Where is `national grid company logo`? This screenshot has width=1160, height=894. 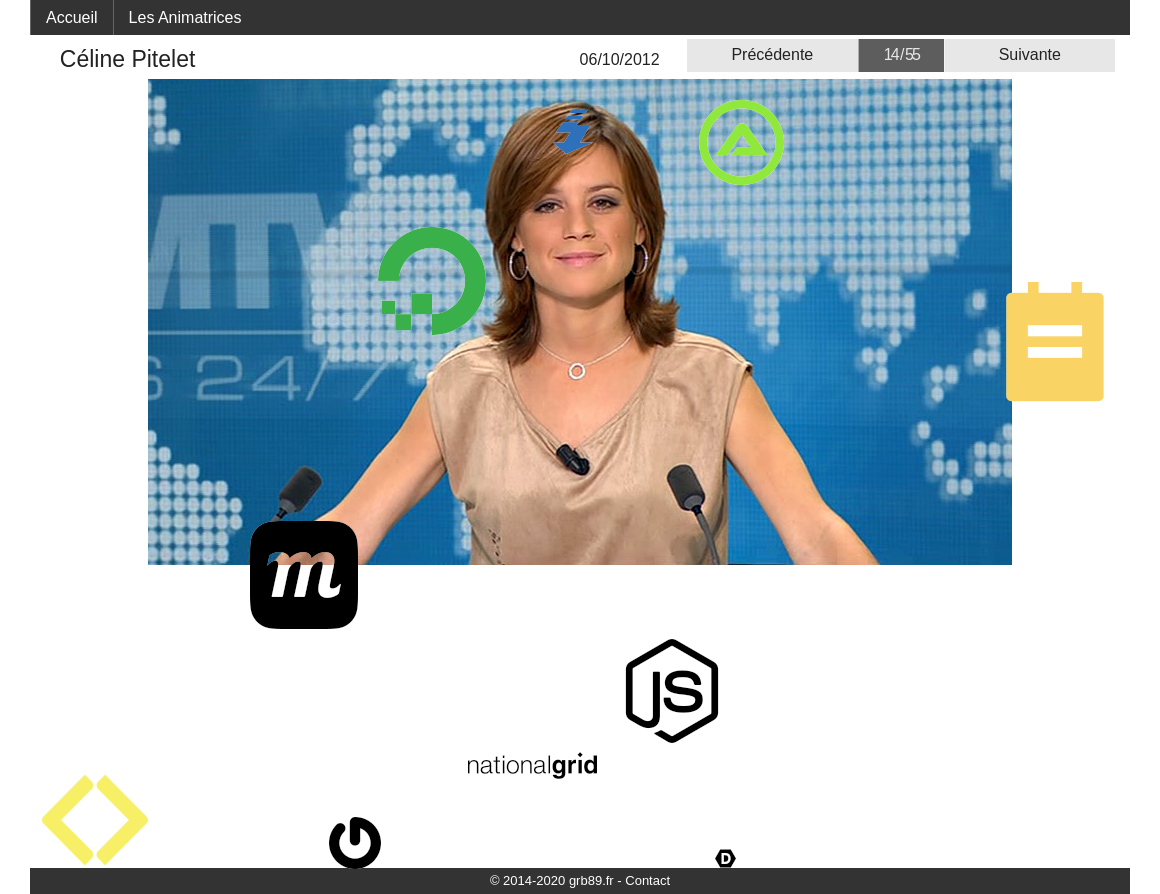
national grid company logo is located at coordinates (532, 765).